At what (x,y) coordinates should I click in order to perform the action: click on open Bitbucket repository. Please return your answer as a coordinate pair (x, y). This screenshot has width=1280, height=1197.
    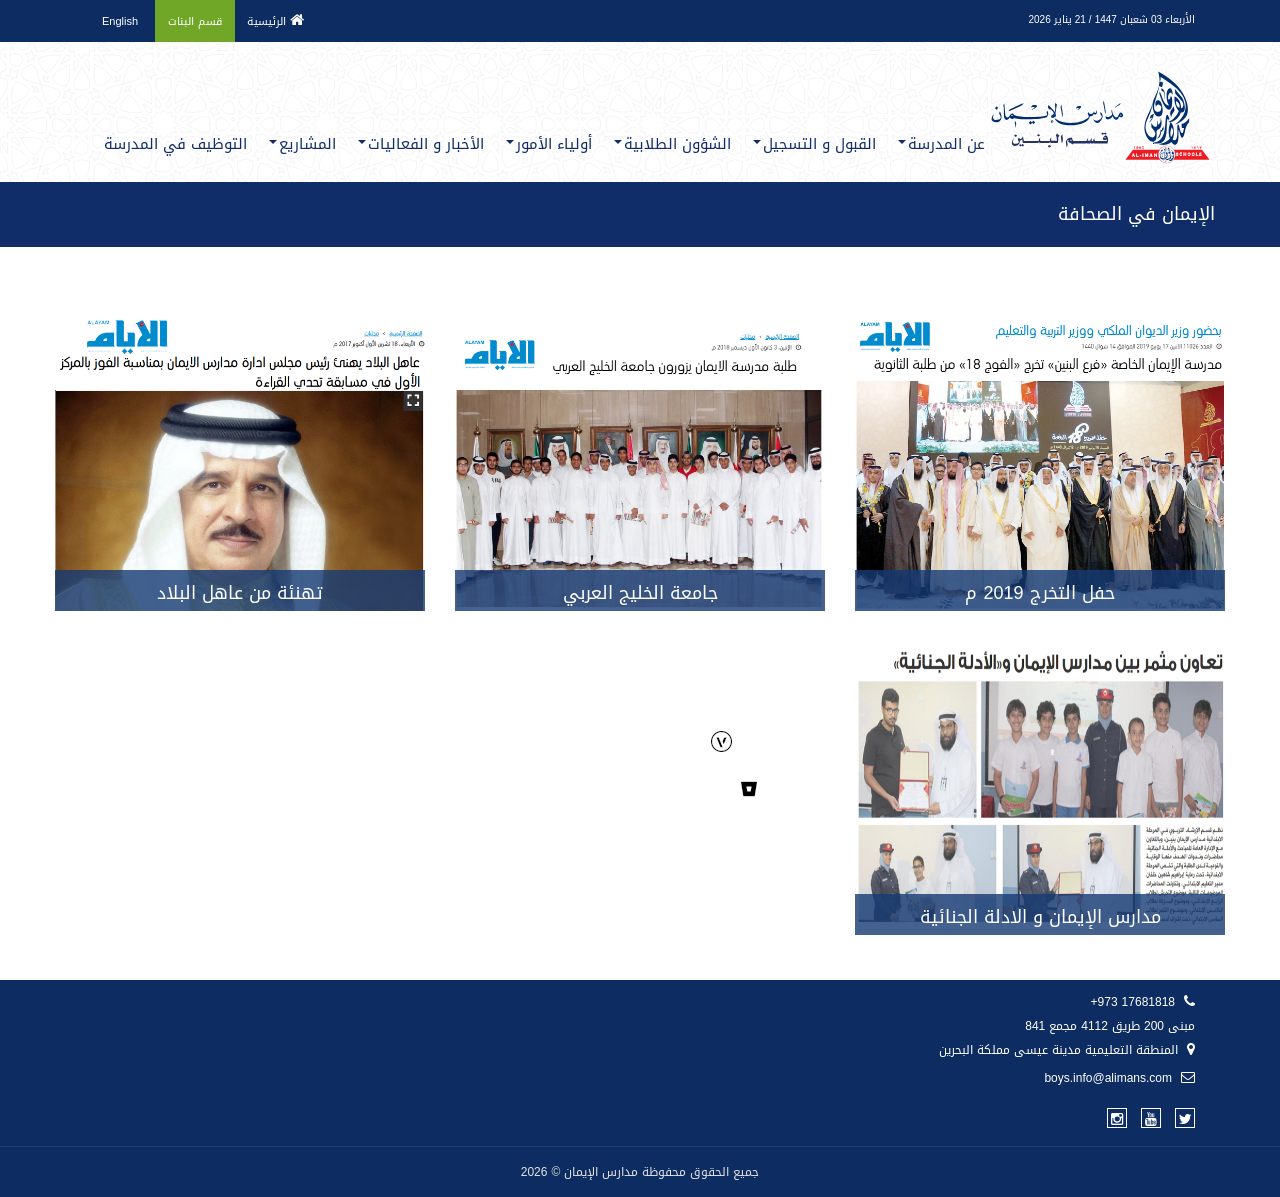
    Looking at the image, I should click on (749, 789).